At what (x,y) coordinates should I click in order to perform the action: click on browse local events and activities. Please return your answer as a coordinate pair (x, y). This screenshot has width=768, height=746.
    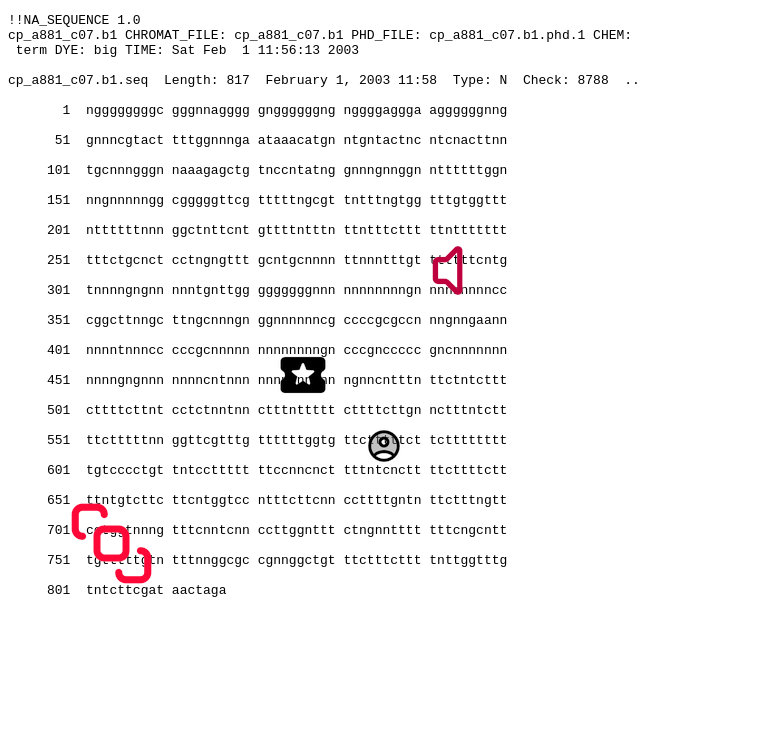
    Looking at the image, I should click on (303, 375).